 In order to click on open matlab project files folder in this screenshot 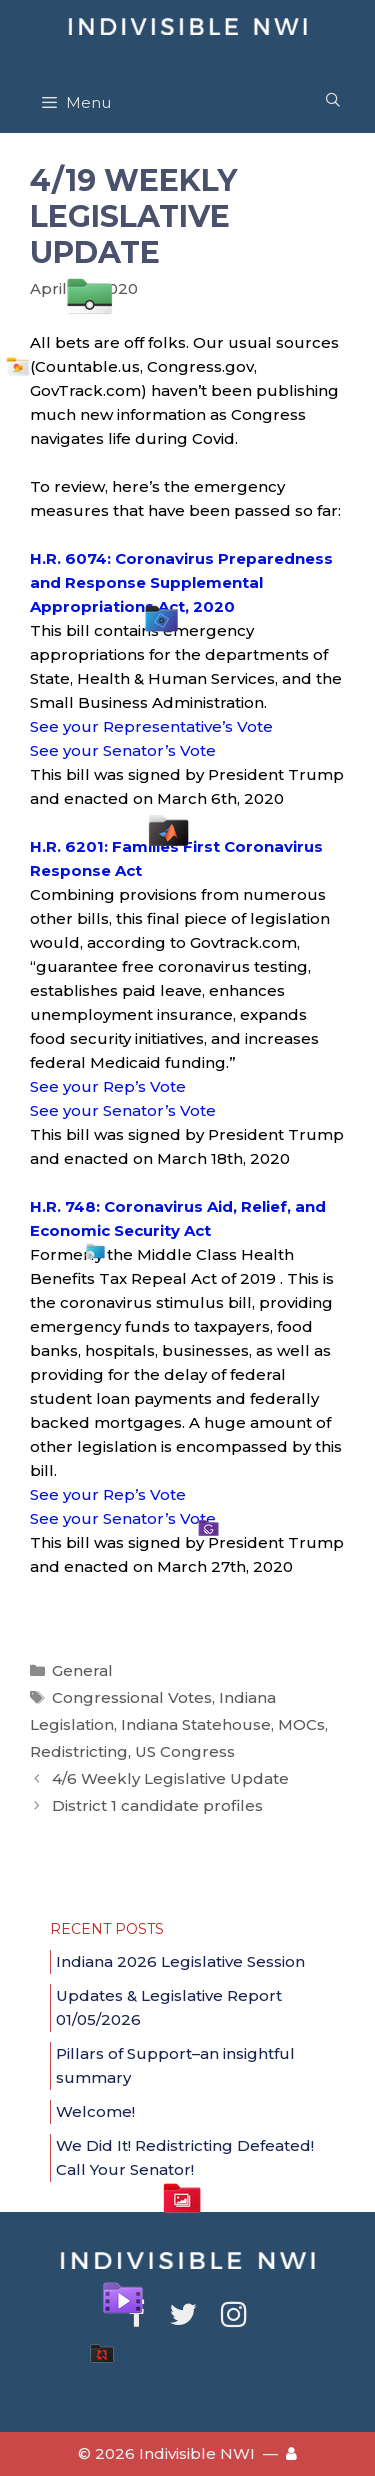, I will do `click(168, 831)`.